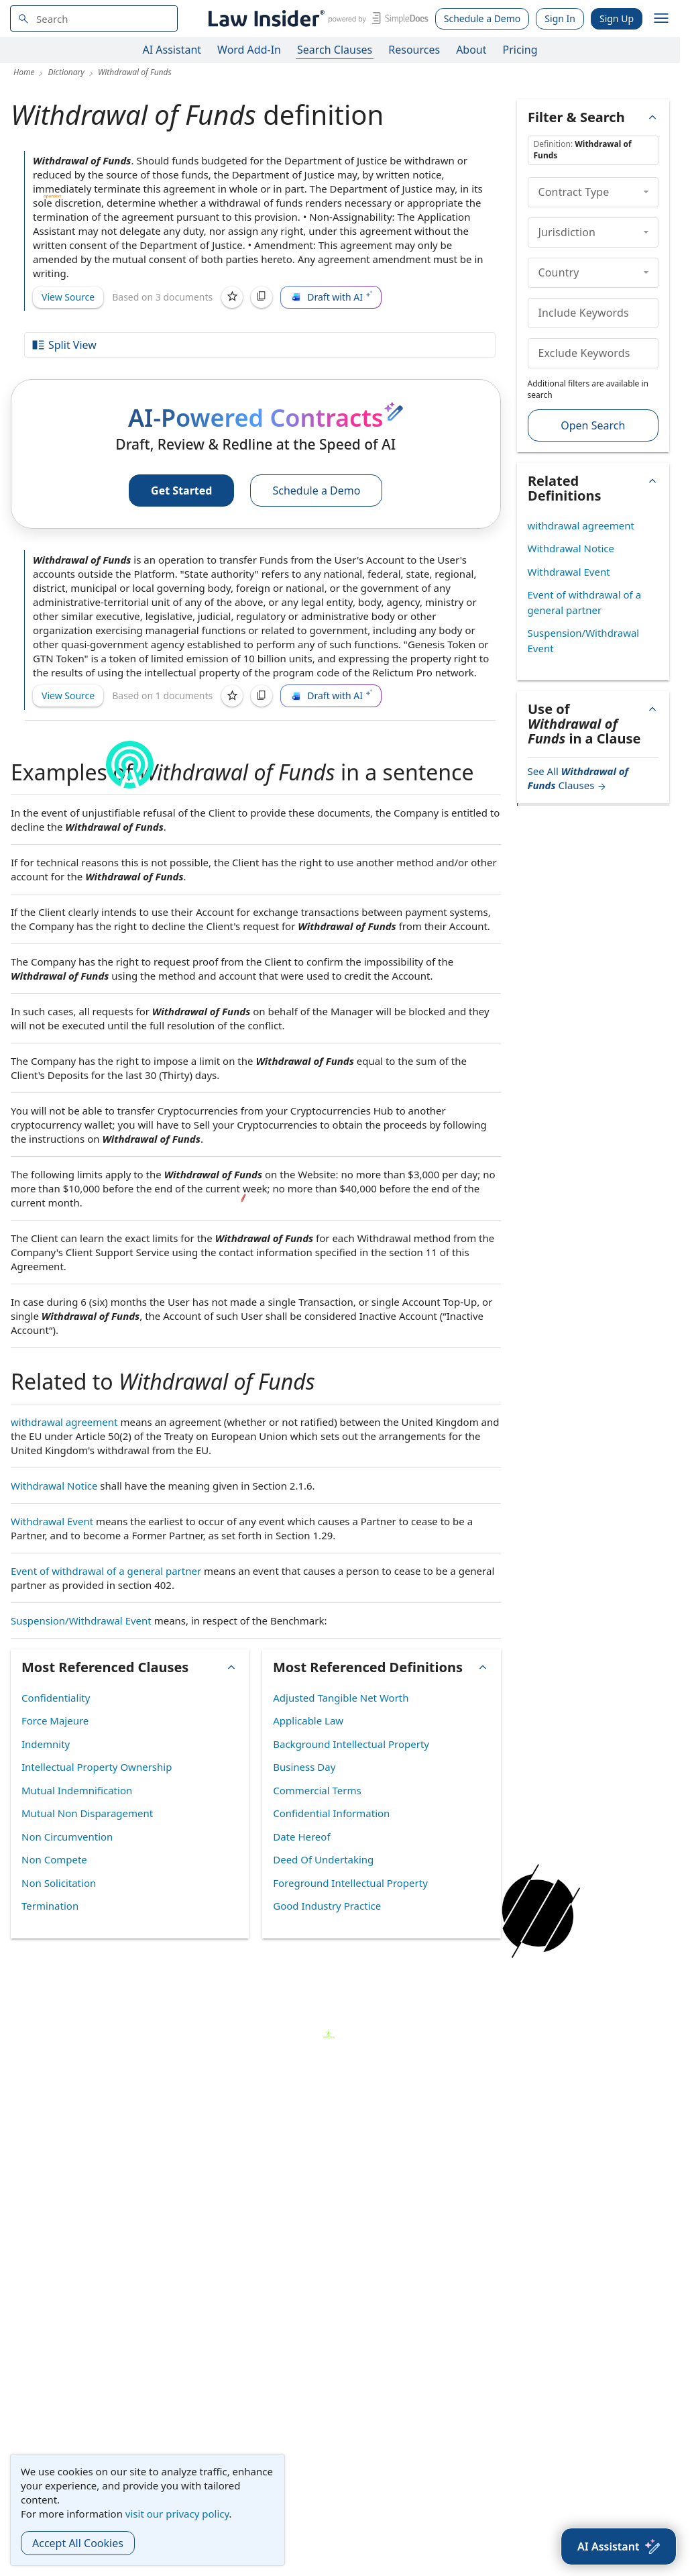 Image resolution: width=690 pixels, height=2576 pixels. What do you see at coordinates (52, 197) in the screenshot?
I see `OpenText company logo` at bounding box center [52, 197].